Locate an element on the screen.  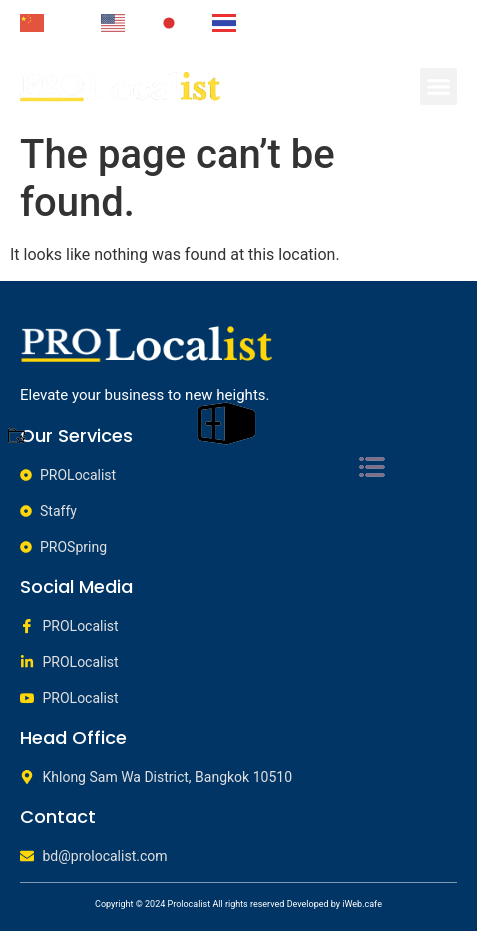
view shipping or freight details is located at coordinates (226, 423).